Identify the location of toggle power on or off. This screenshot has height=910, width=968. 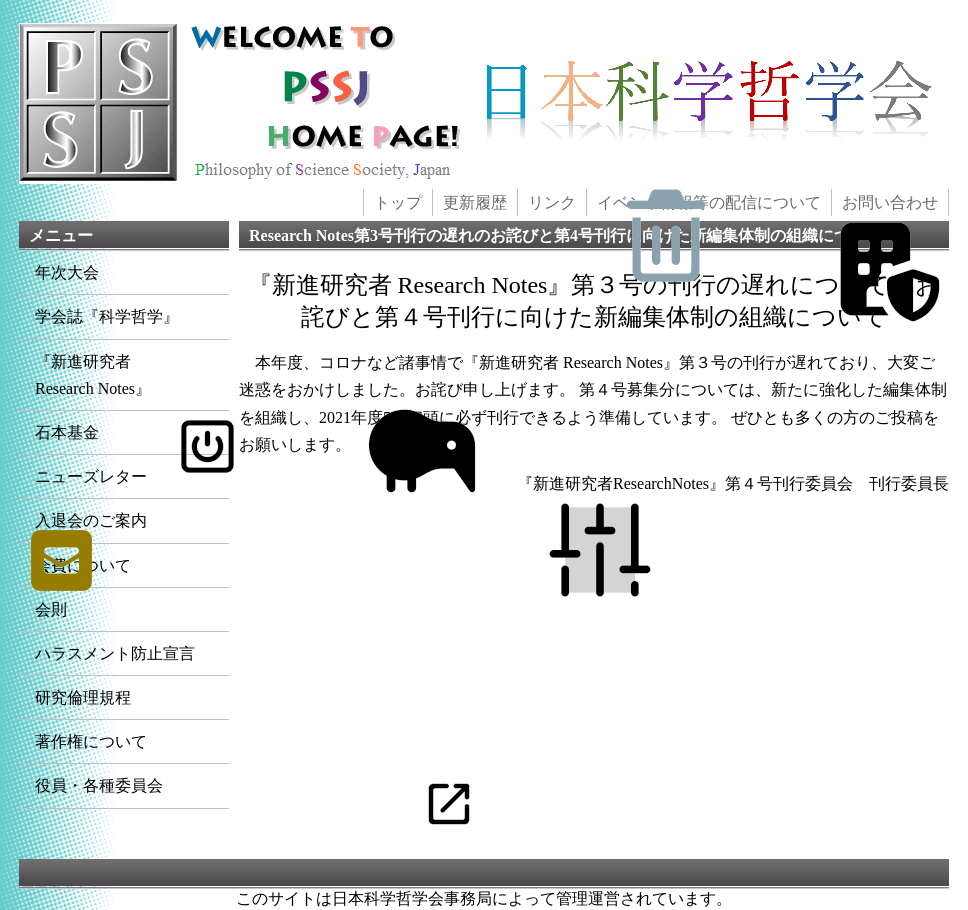
(207, 446).